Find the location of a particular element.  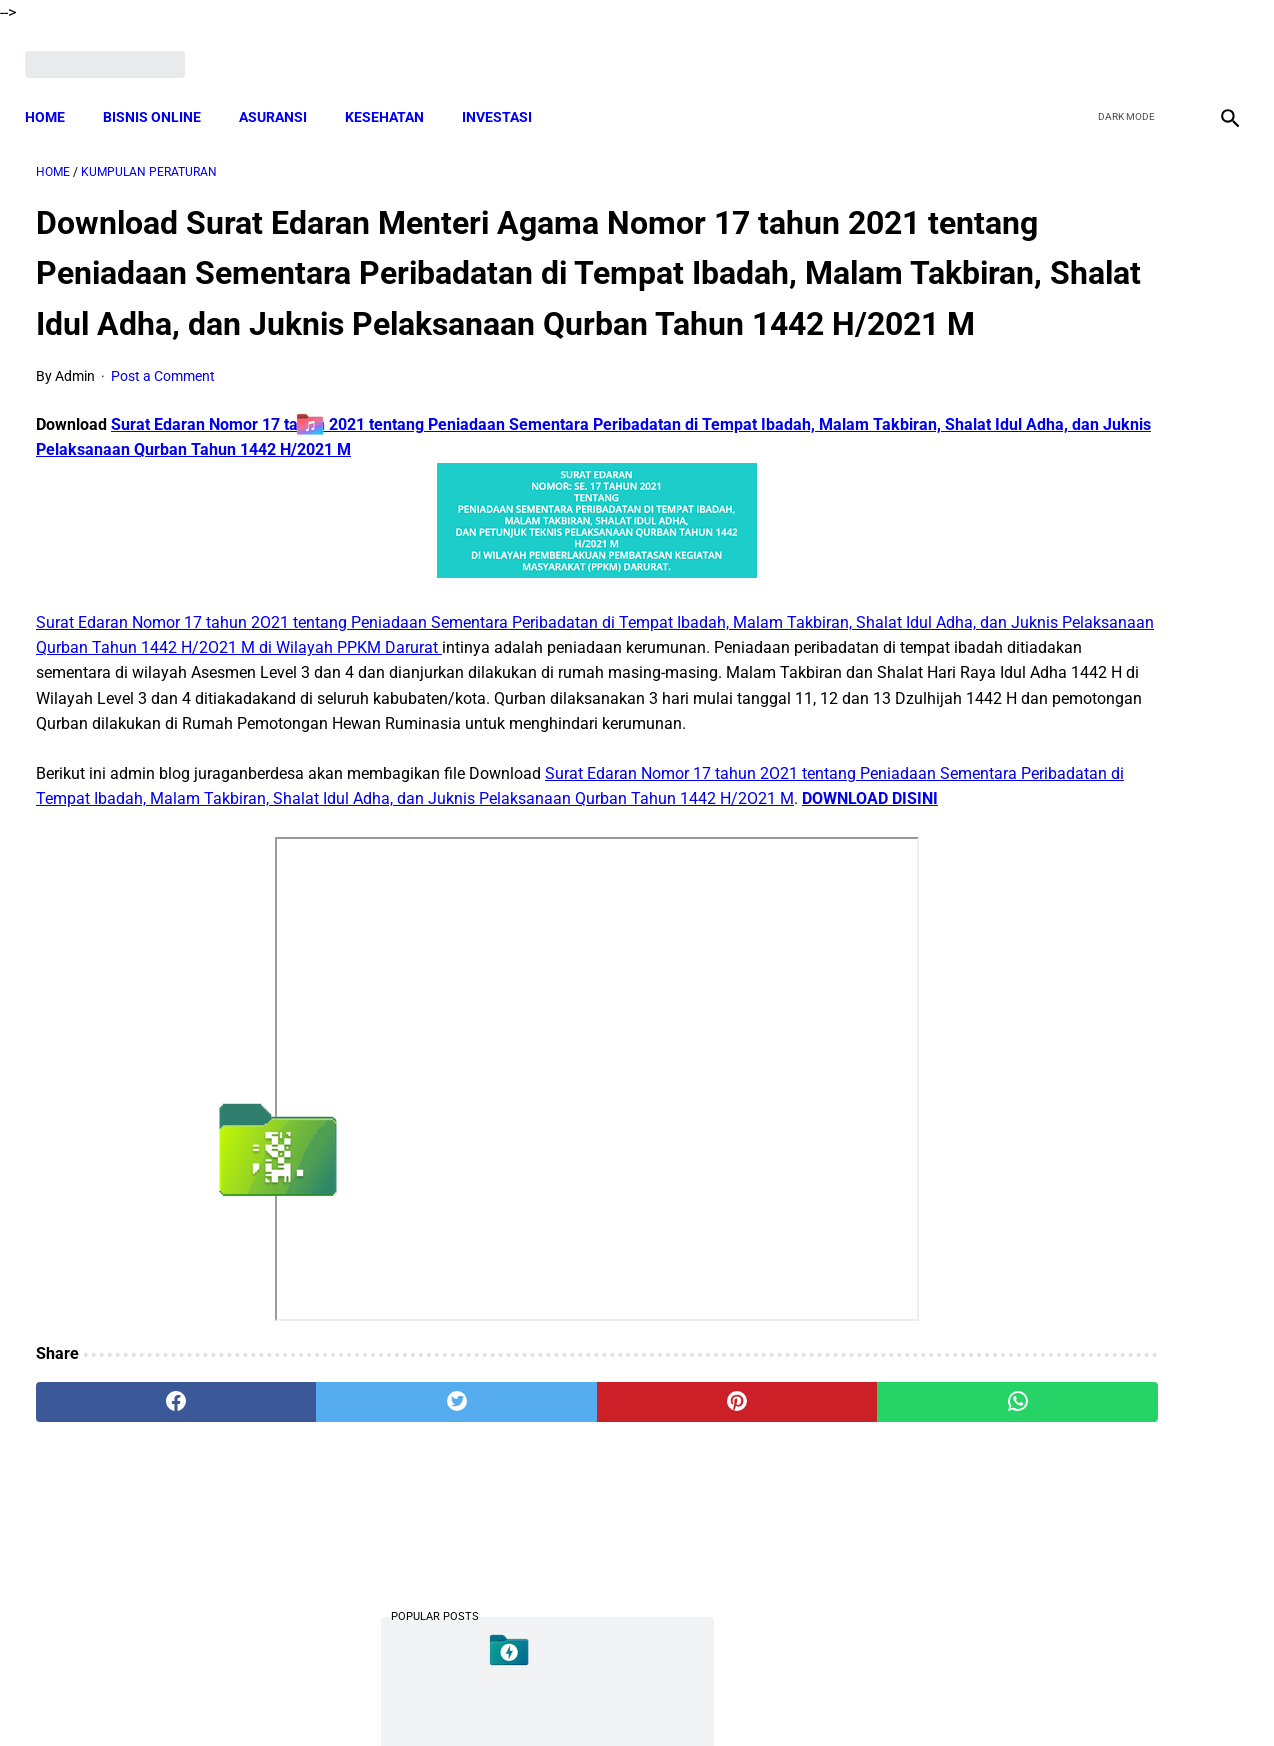

open your GameJolt games folder is located at coordinates (278, 1153).